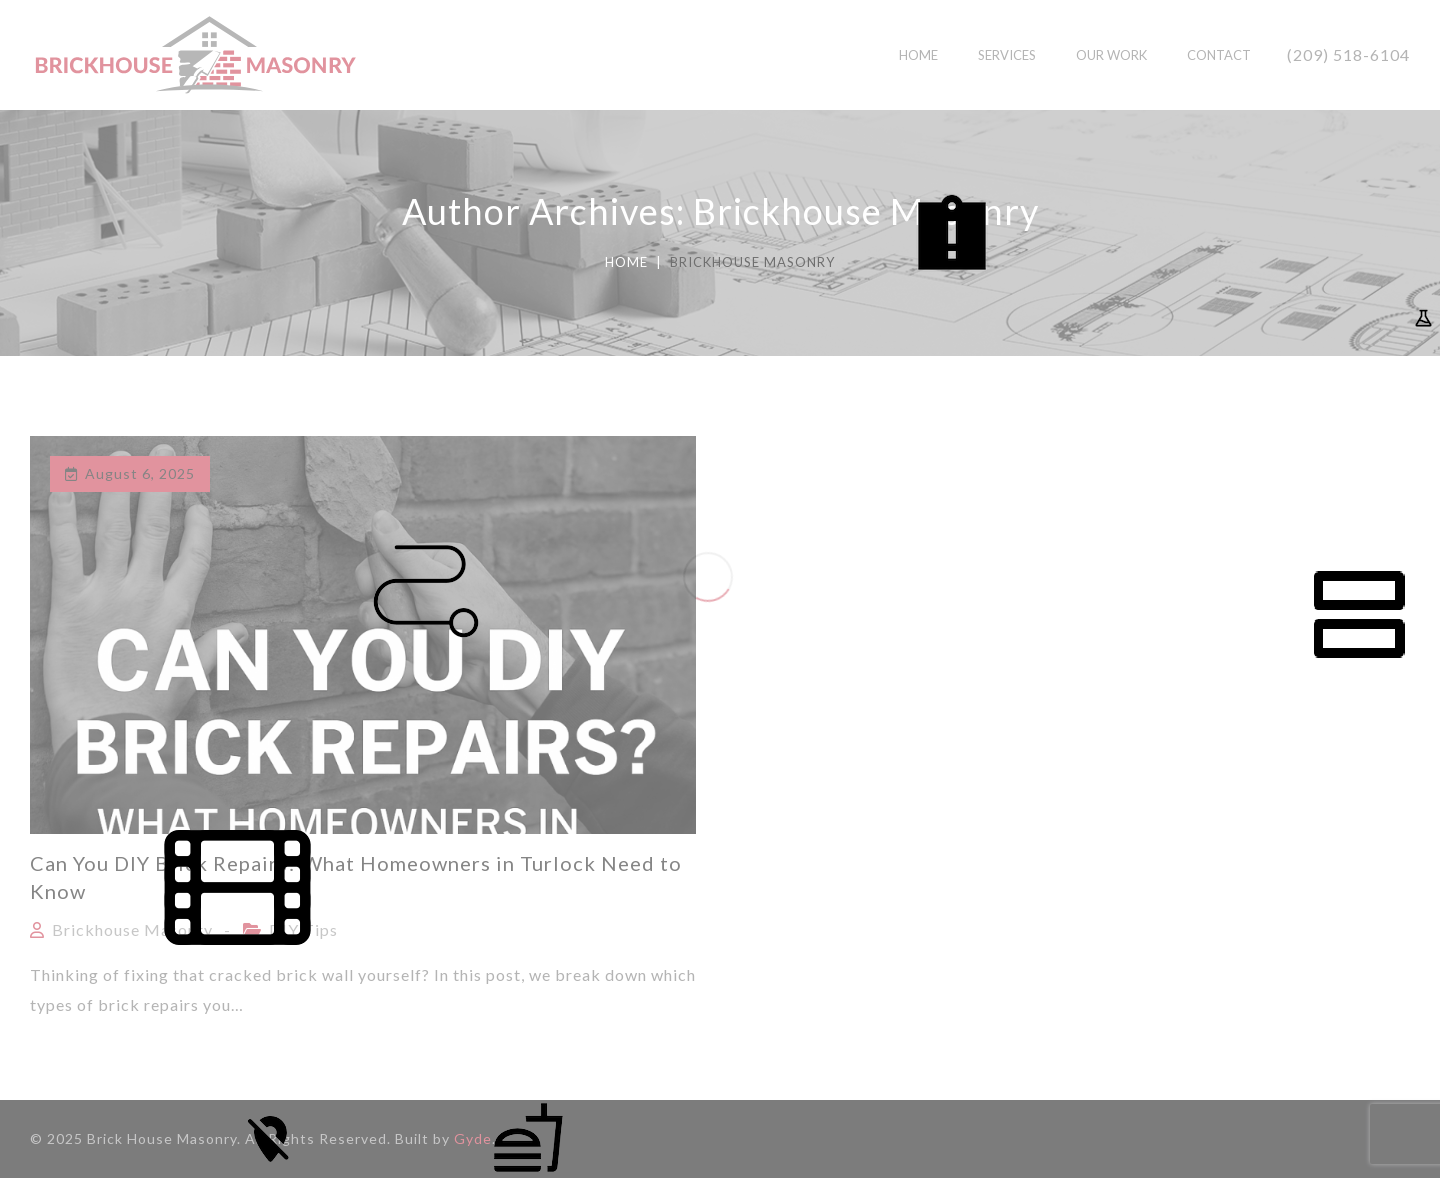 Image resolution: width=1440 pixels, height=1178 pixels. I want to click on find nearby fast food restaurants, so click(528, 1137).